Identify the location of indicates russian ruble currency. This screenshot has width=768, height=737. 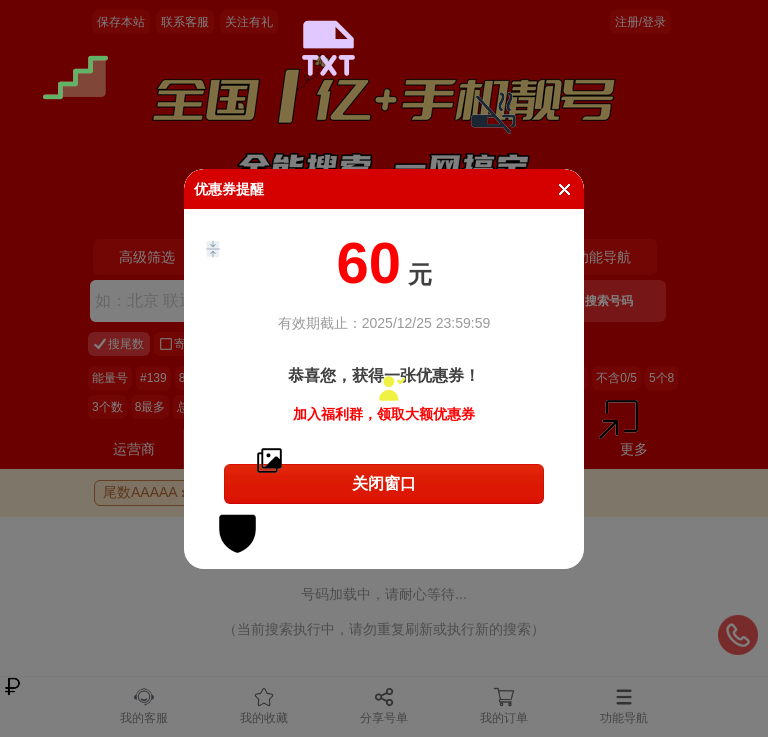
(12, 686).